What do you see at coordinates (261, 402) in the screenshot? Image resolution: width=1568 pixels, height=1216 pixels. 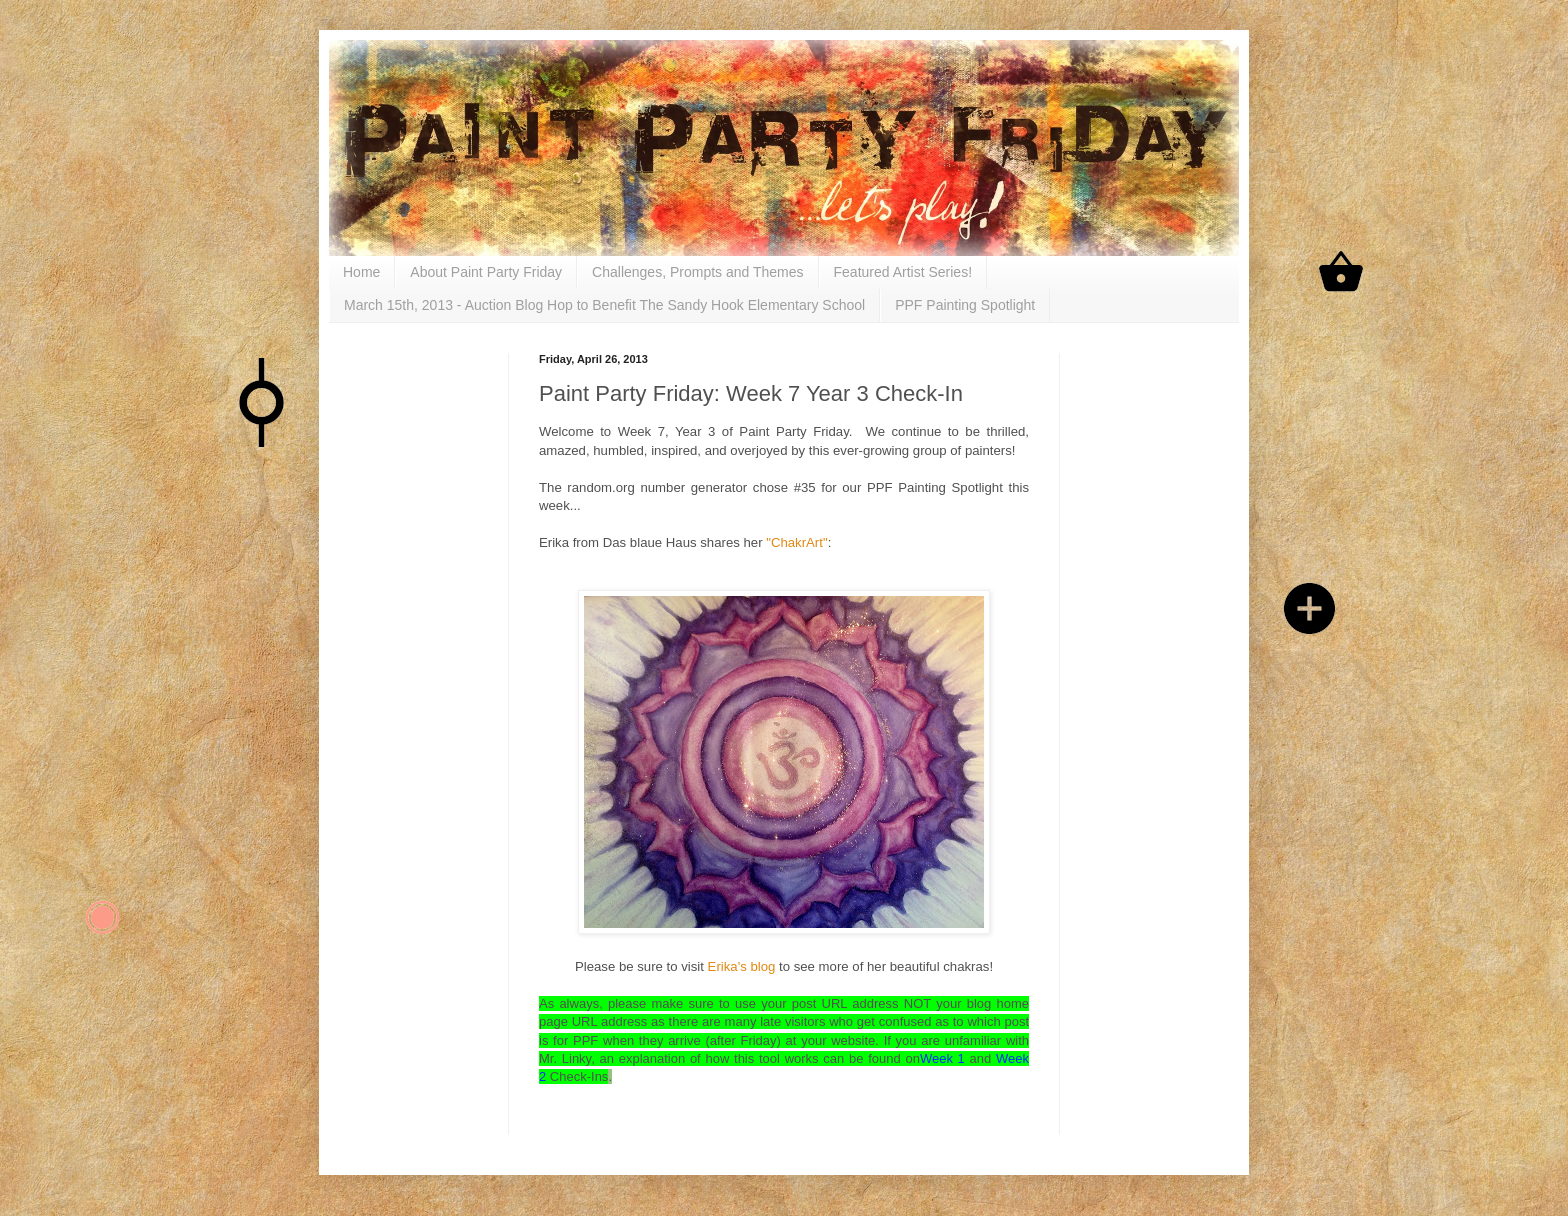 I see `view commit history` at bounding box center [261, 402].